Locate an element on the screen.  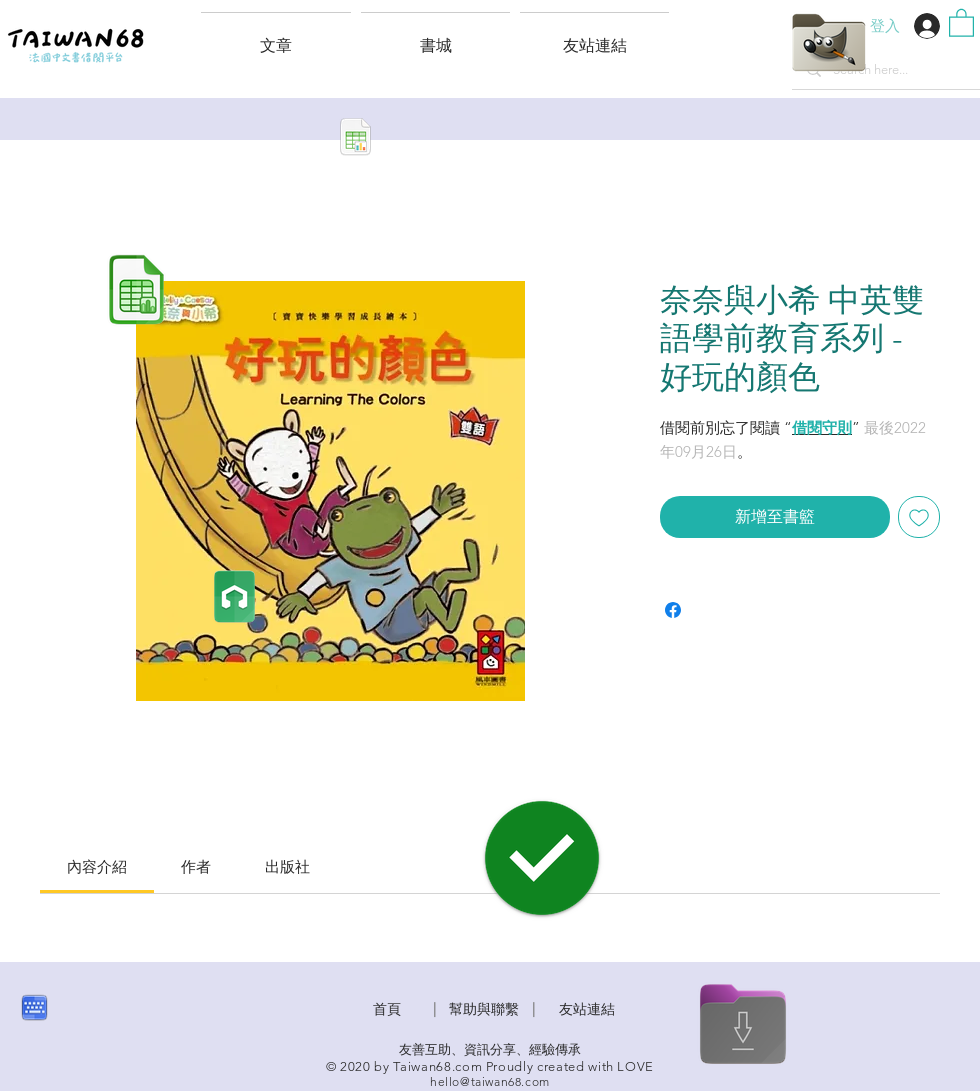
access keyboard and input device settings is located at coordinates (34, 1007).